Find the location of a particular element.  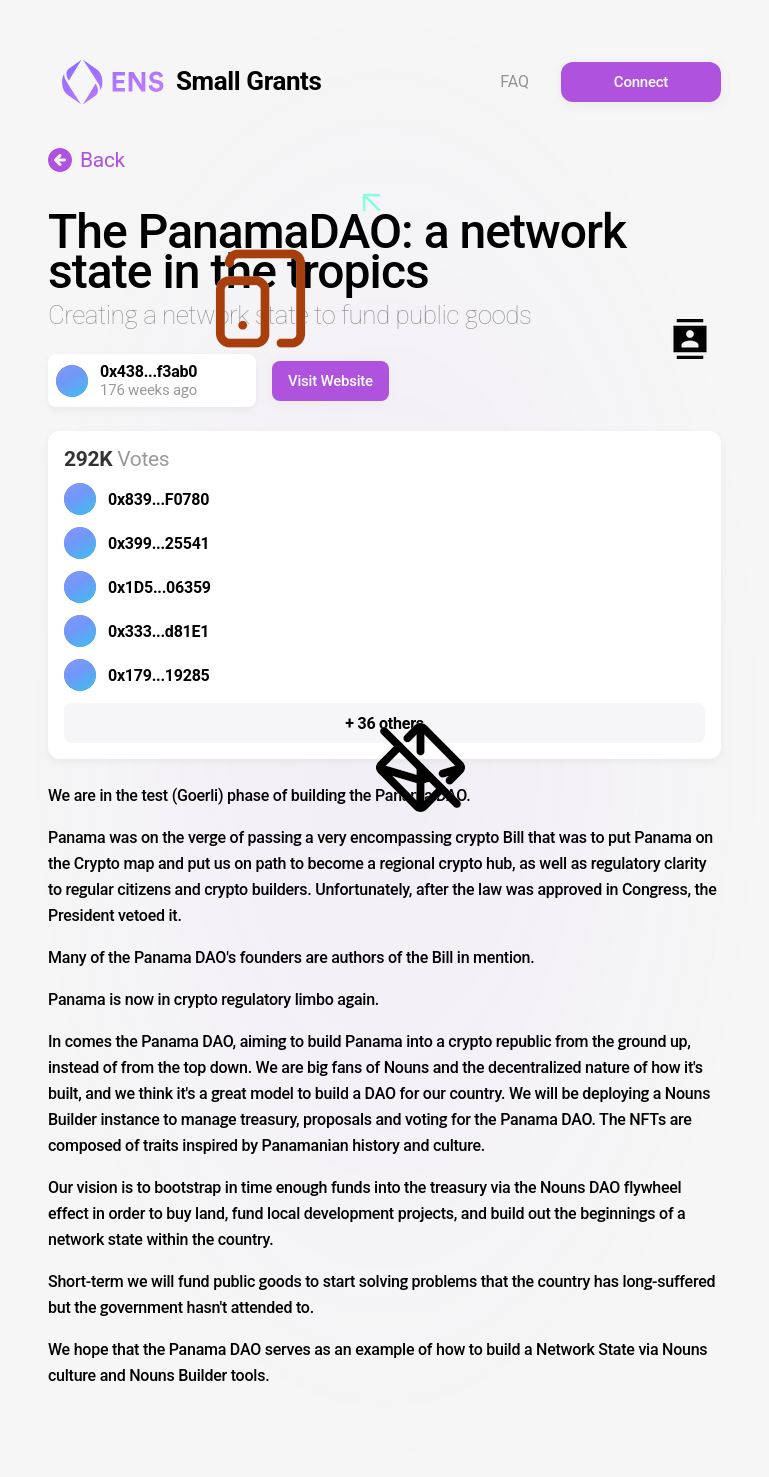

disable 3D object view is located at coordinates (420, 767).